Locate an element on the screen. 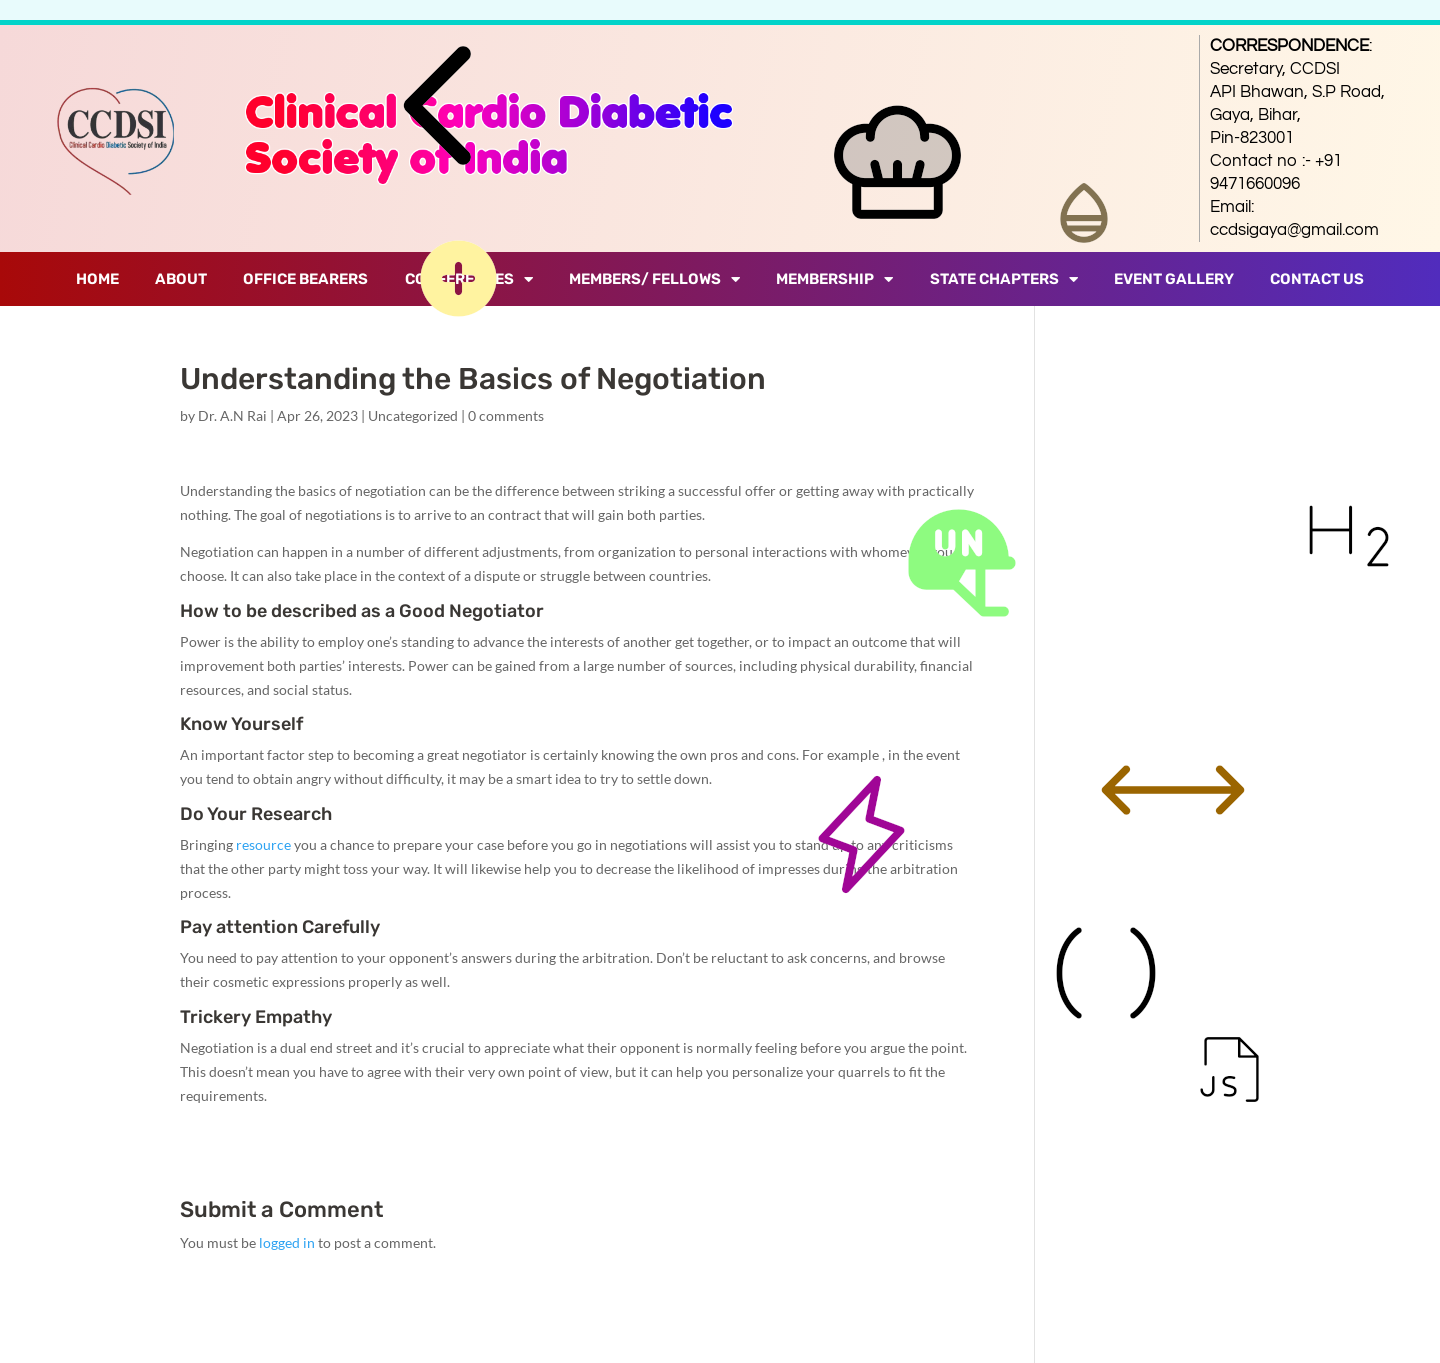 This screenshot has width=1440, height=1363. indicates fast or instant action is located at coordinates (861, 834).